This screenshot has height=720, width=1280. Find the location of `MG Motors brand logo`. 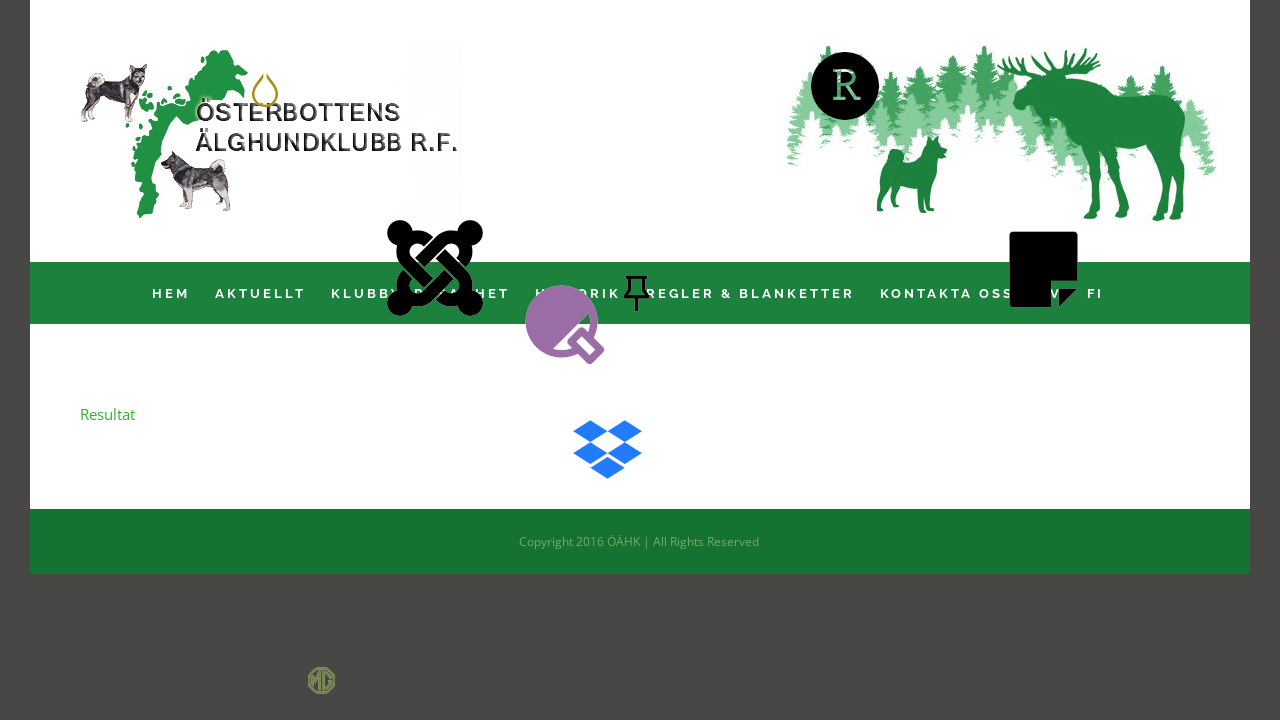

MG Motors brand logo is located at coordinates (321, 680).